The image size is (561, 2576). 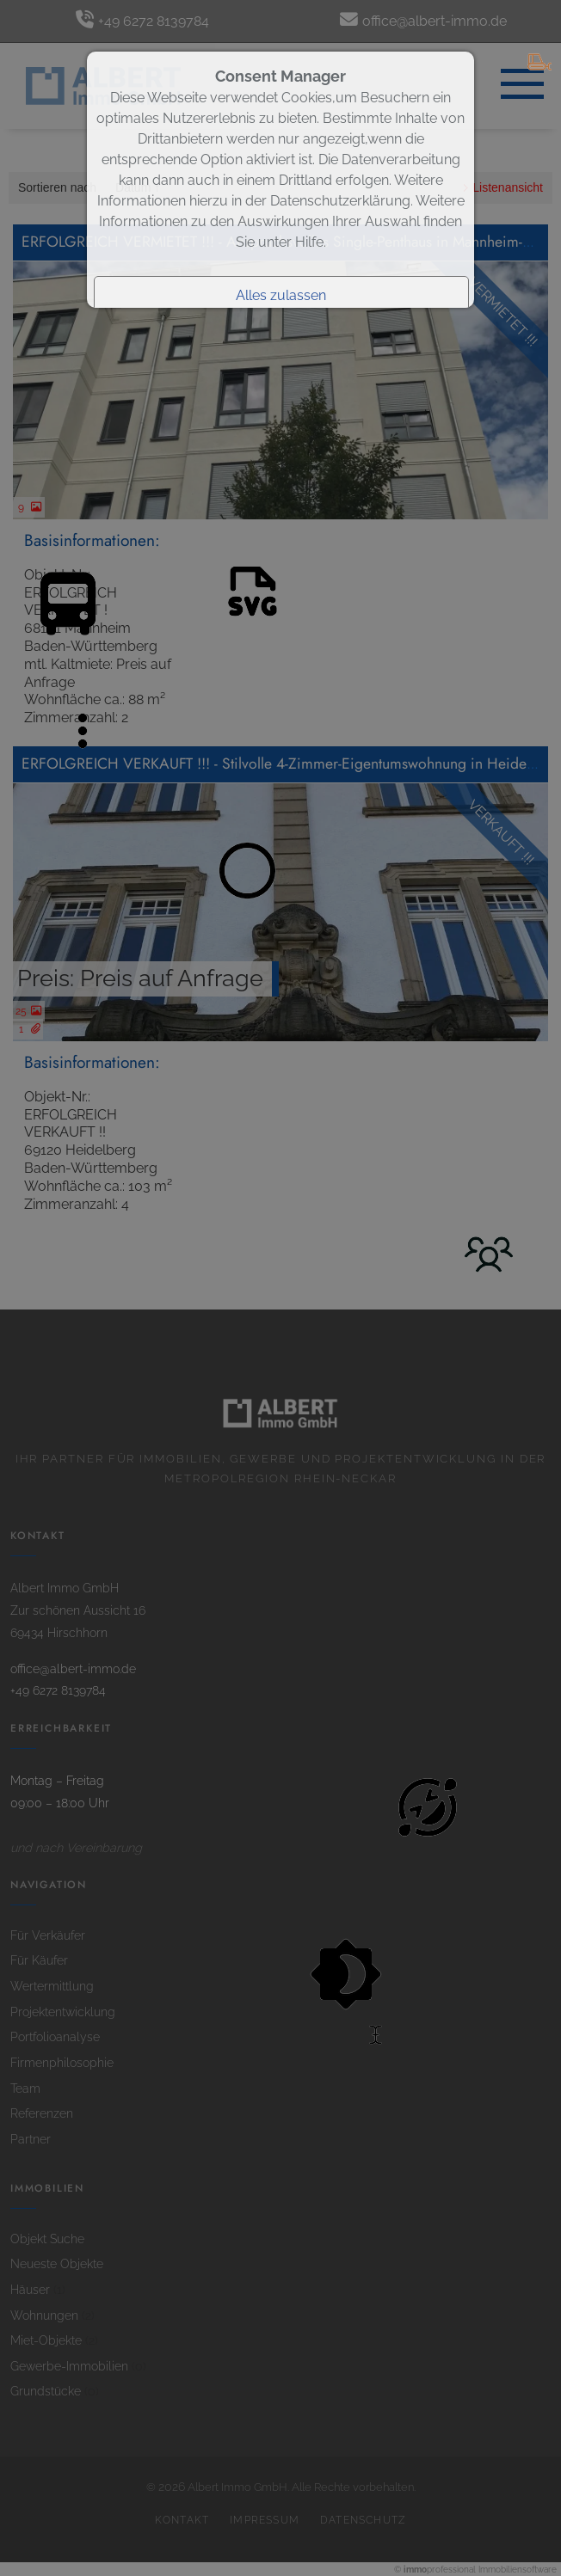 I want to click on toggle dark mode or night theme, so click(x=346, y=1974).